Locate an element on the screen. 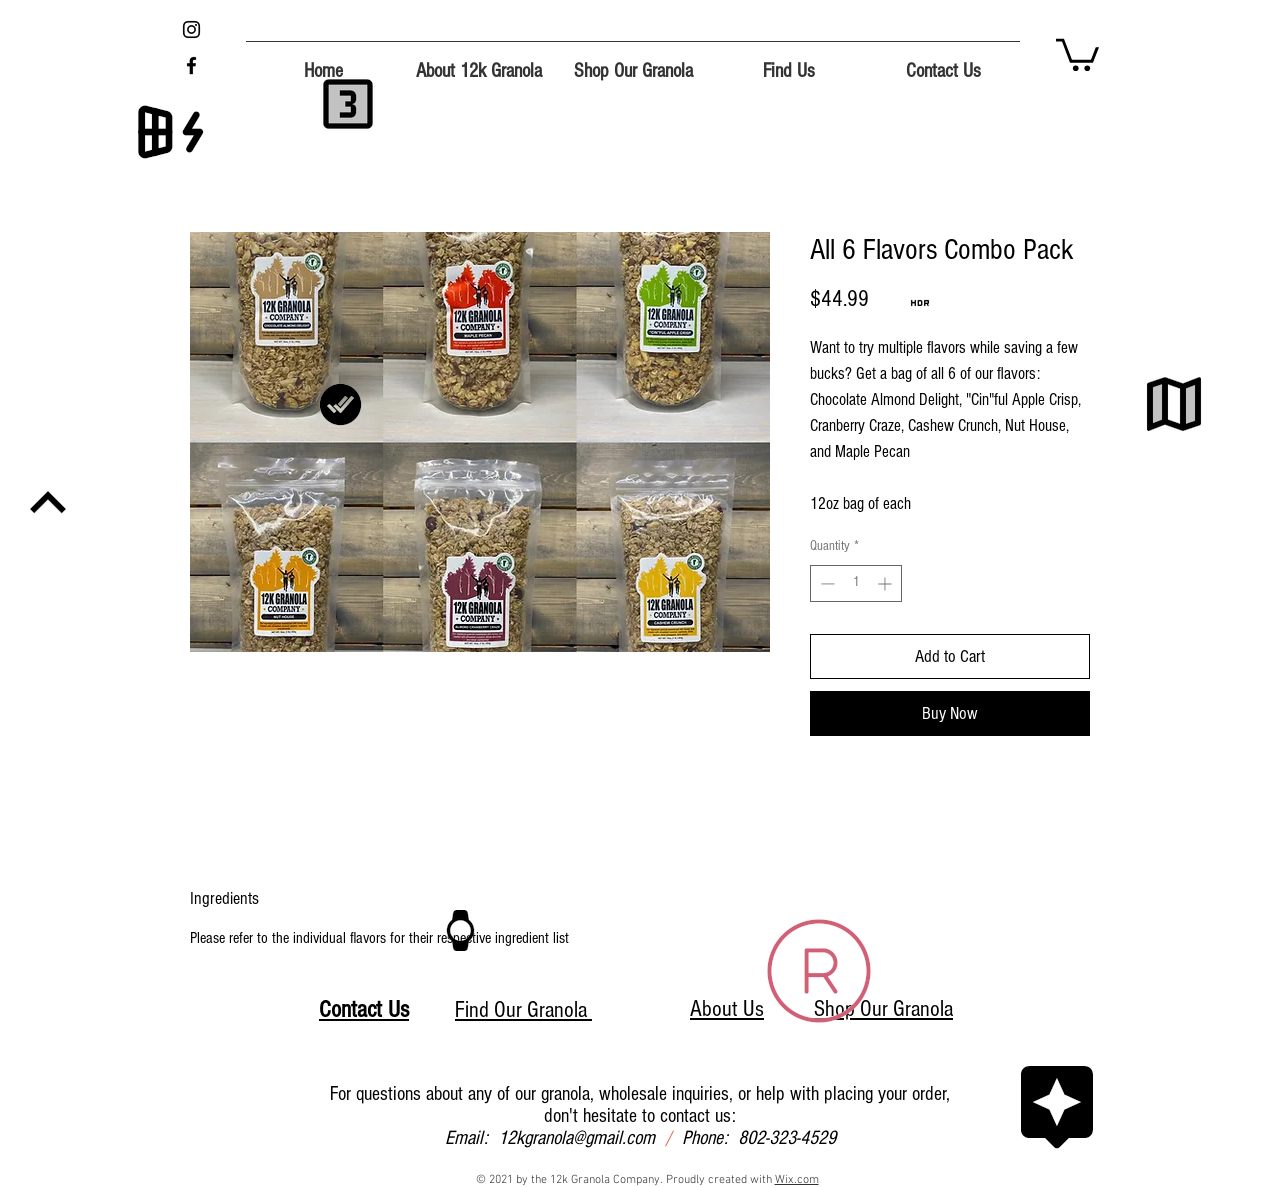 Image resolution: width=1280 pixels, height=1187 pixels. access AI assistant or smart suggestions is located at coordinates (1057, 1106).